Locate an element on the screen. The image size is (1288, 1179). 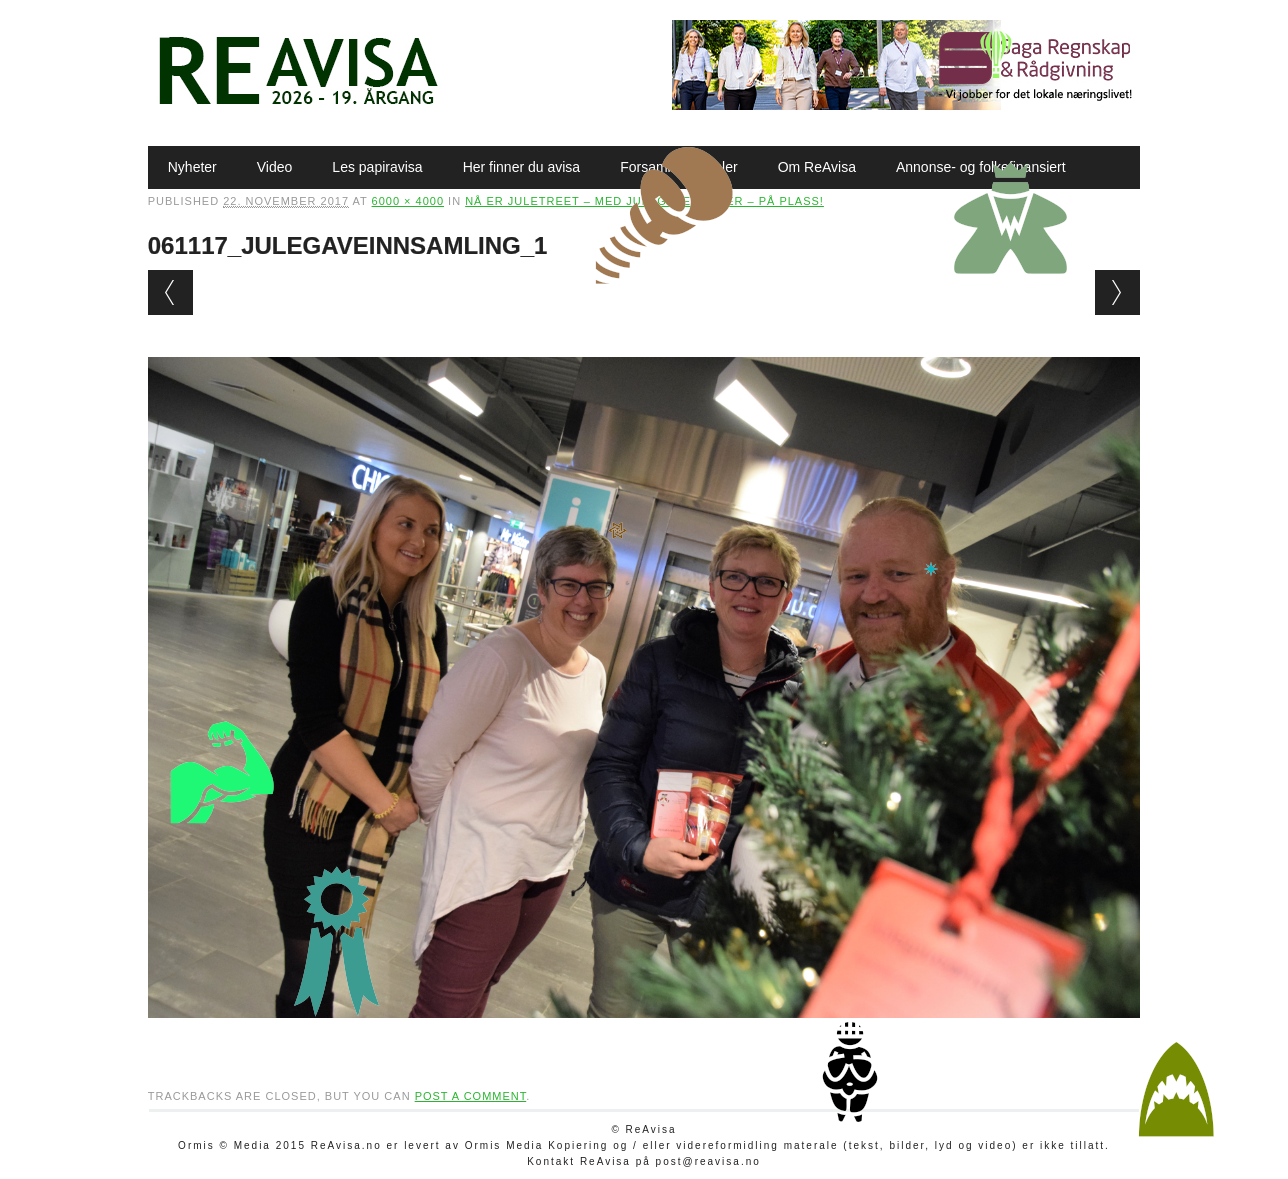
shark or dangerous creature indicator in a game is located at coordinates (1176, 1089).